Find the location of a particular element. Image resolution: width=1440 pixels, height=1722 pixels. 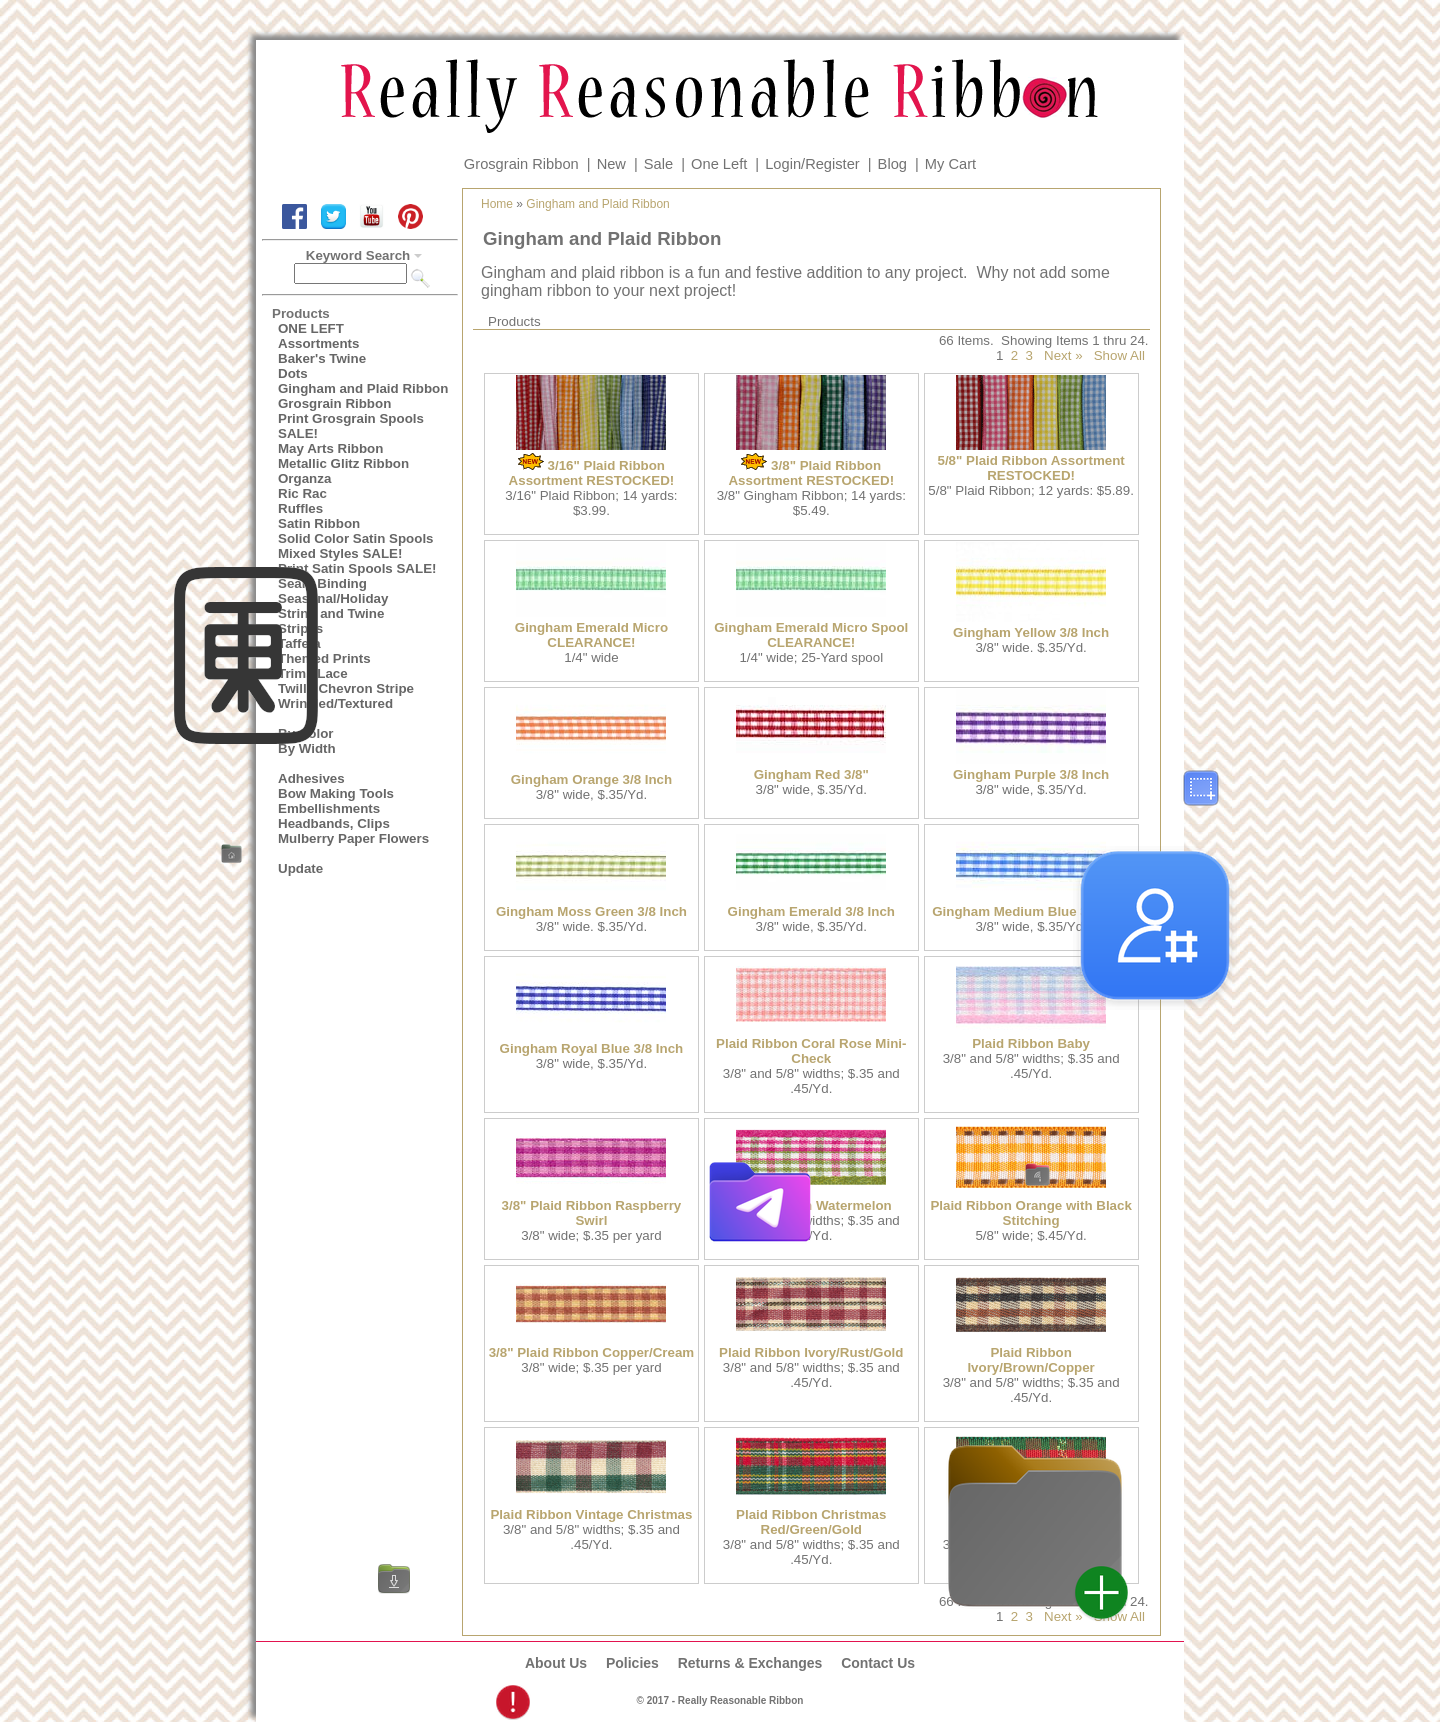

indicates important or critical status is located at coordinates (513, 1702).